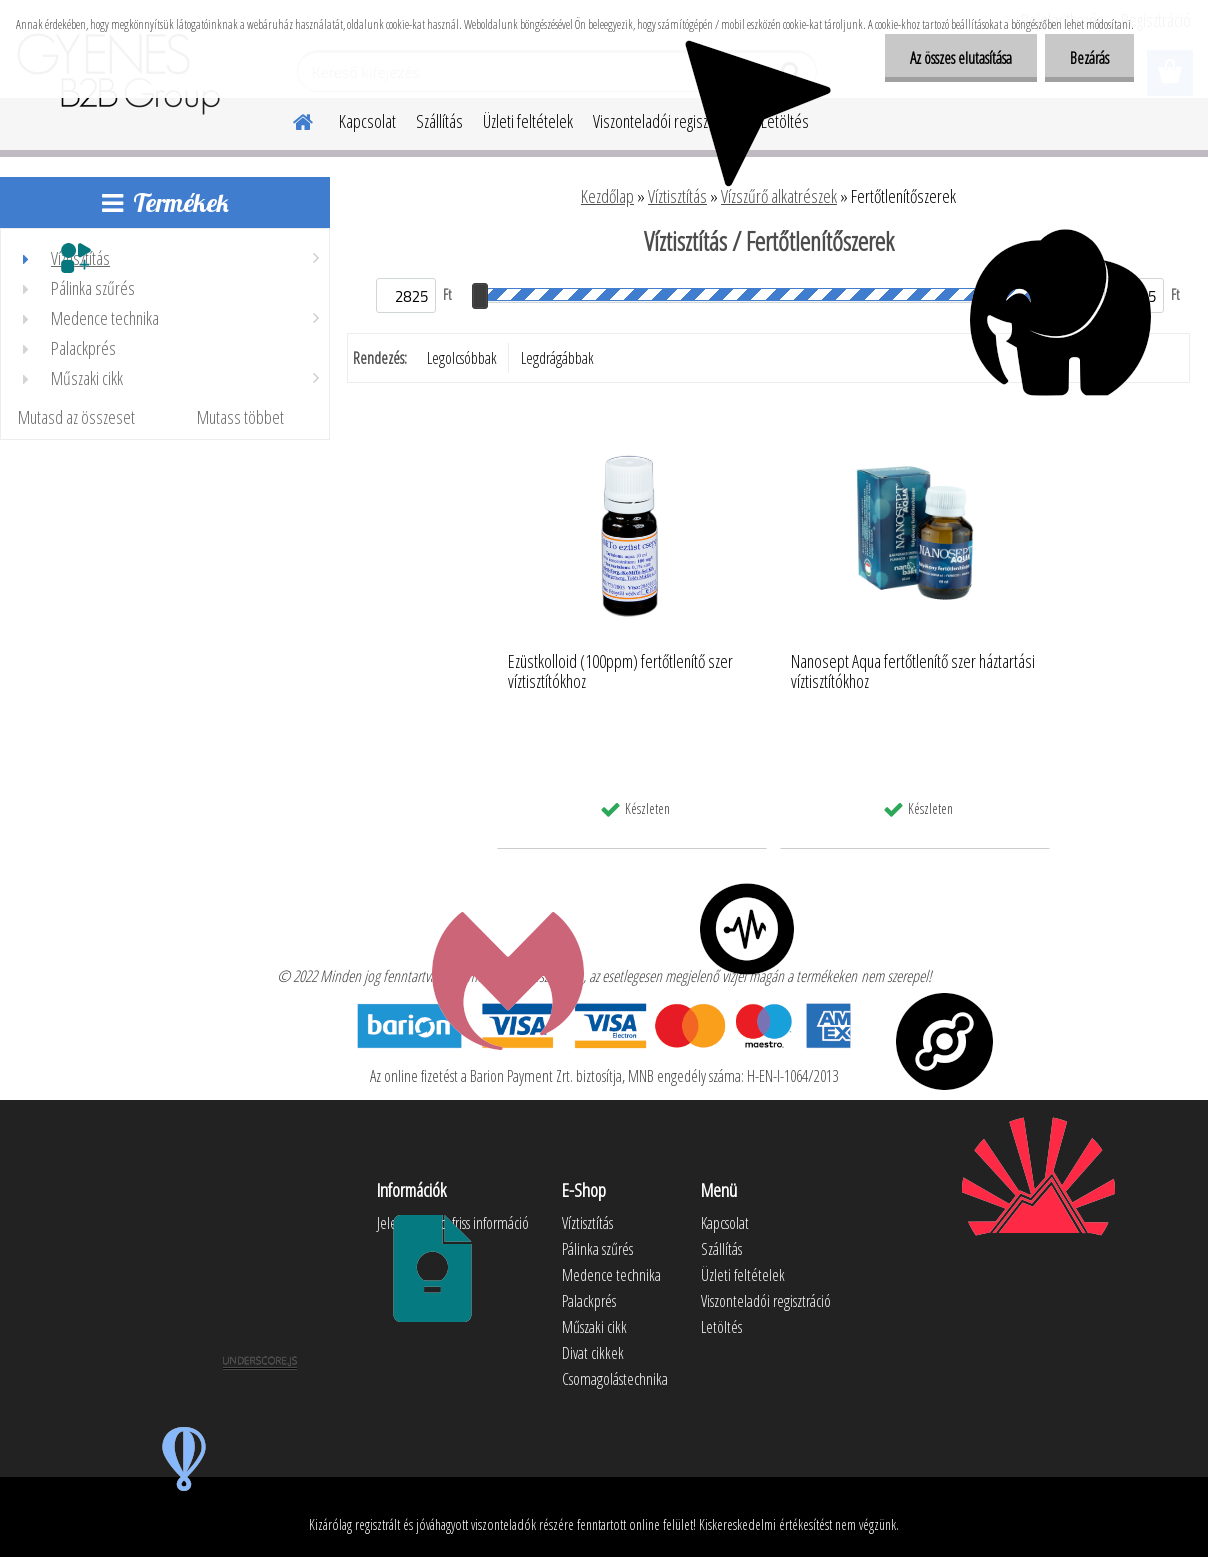 This screenshot has width=1208, height=1557. What do you see at coordinates (508, 981) in the screenshot?
I see `open malwarebytes antivirus software` at bounding box center [508, 981].